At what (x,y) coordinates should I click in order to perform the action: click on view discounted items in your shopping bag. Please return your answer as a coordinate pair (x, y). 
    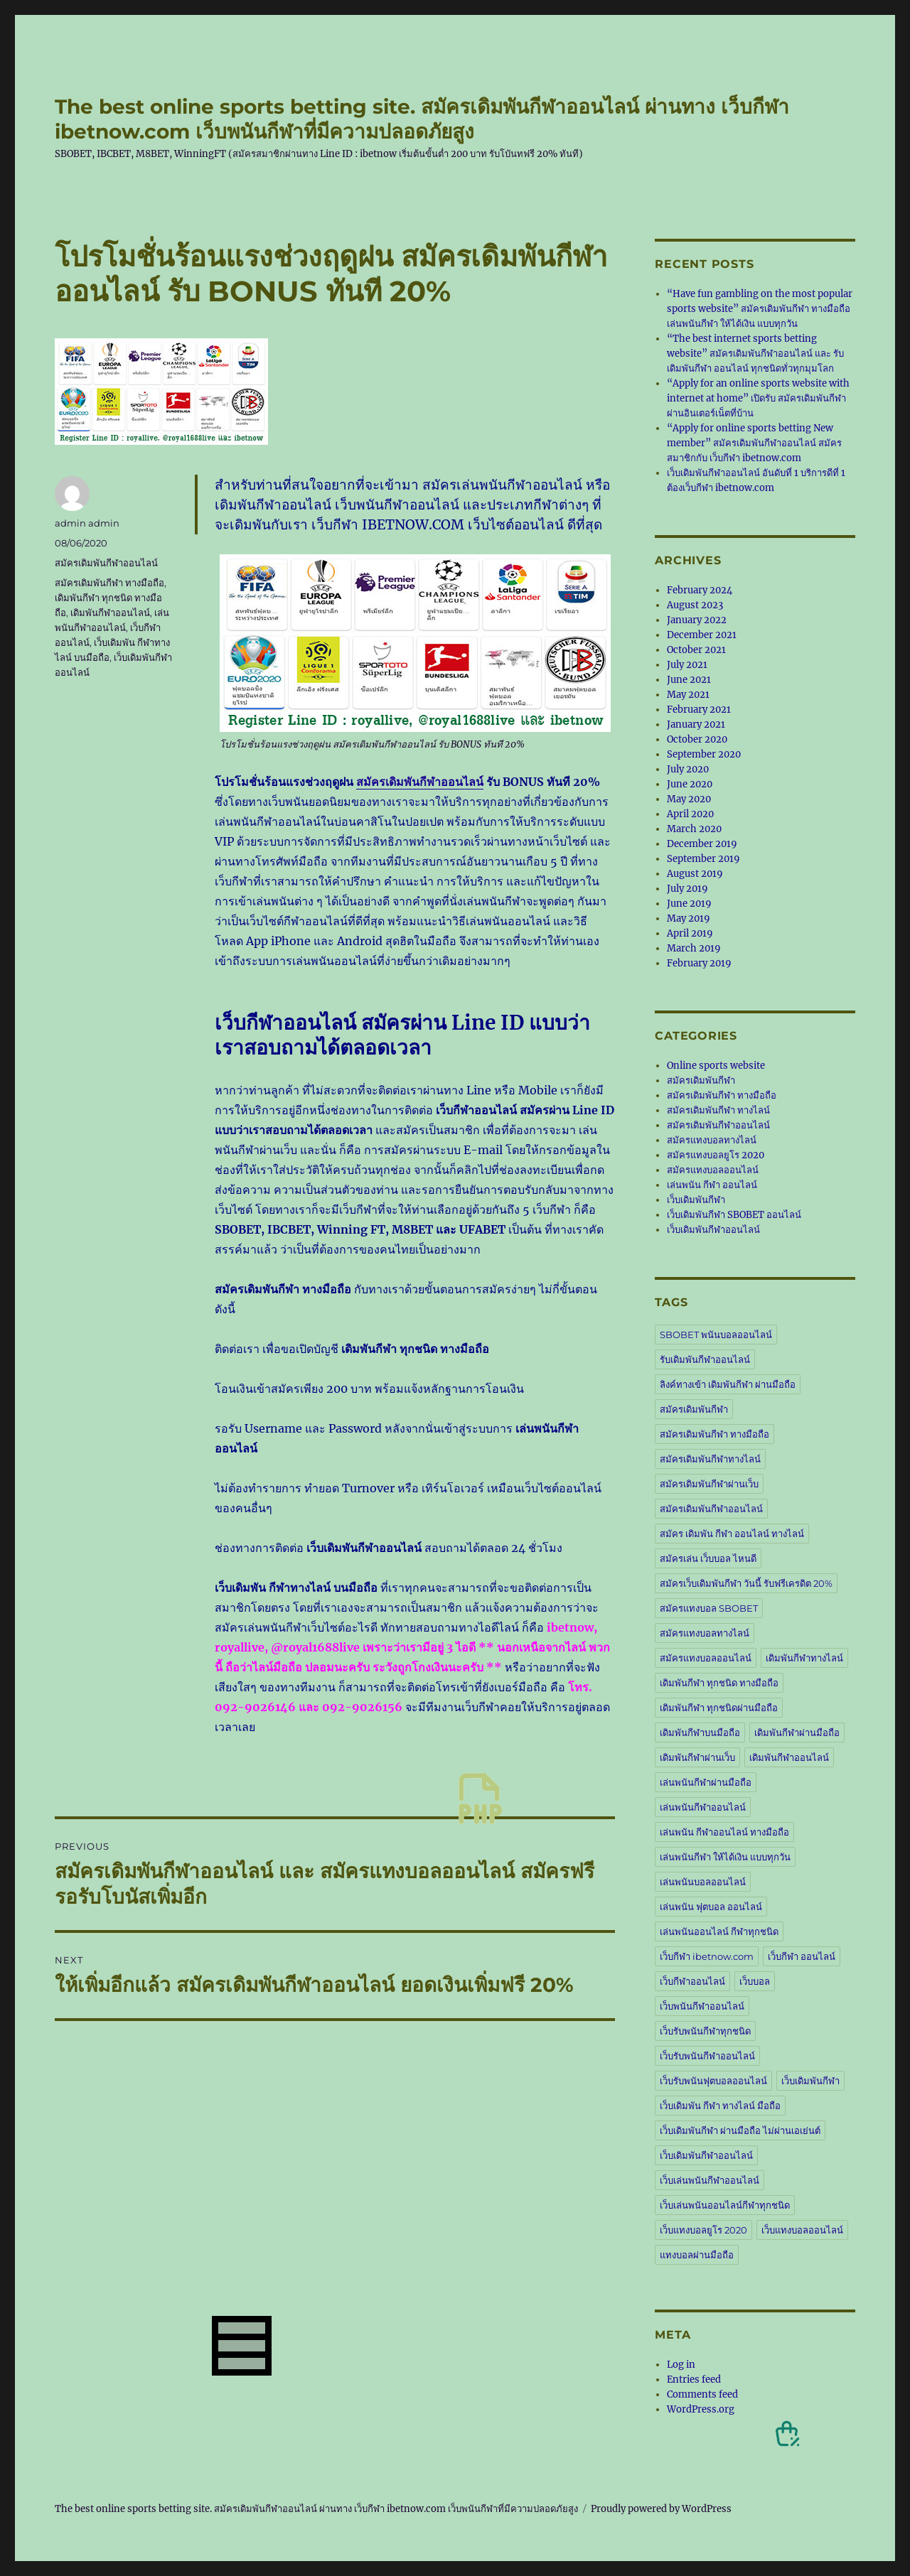
    Looking at the image, I should click on (786, 2433).